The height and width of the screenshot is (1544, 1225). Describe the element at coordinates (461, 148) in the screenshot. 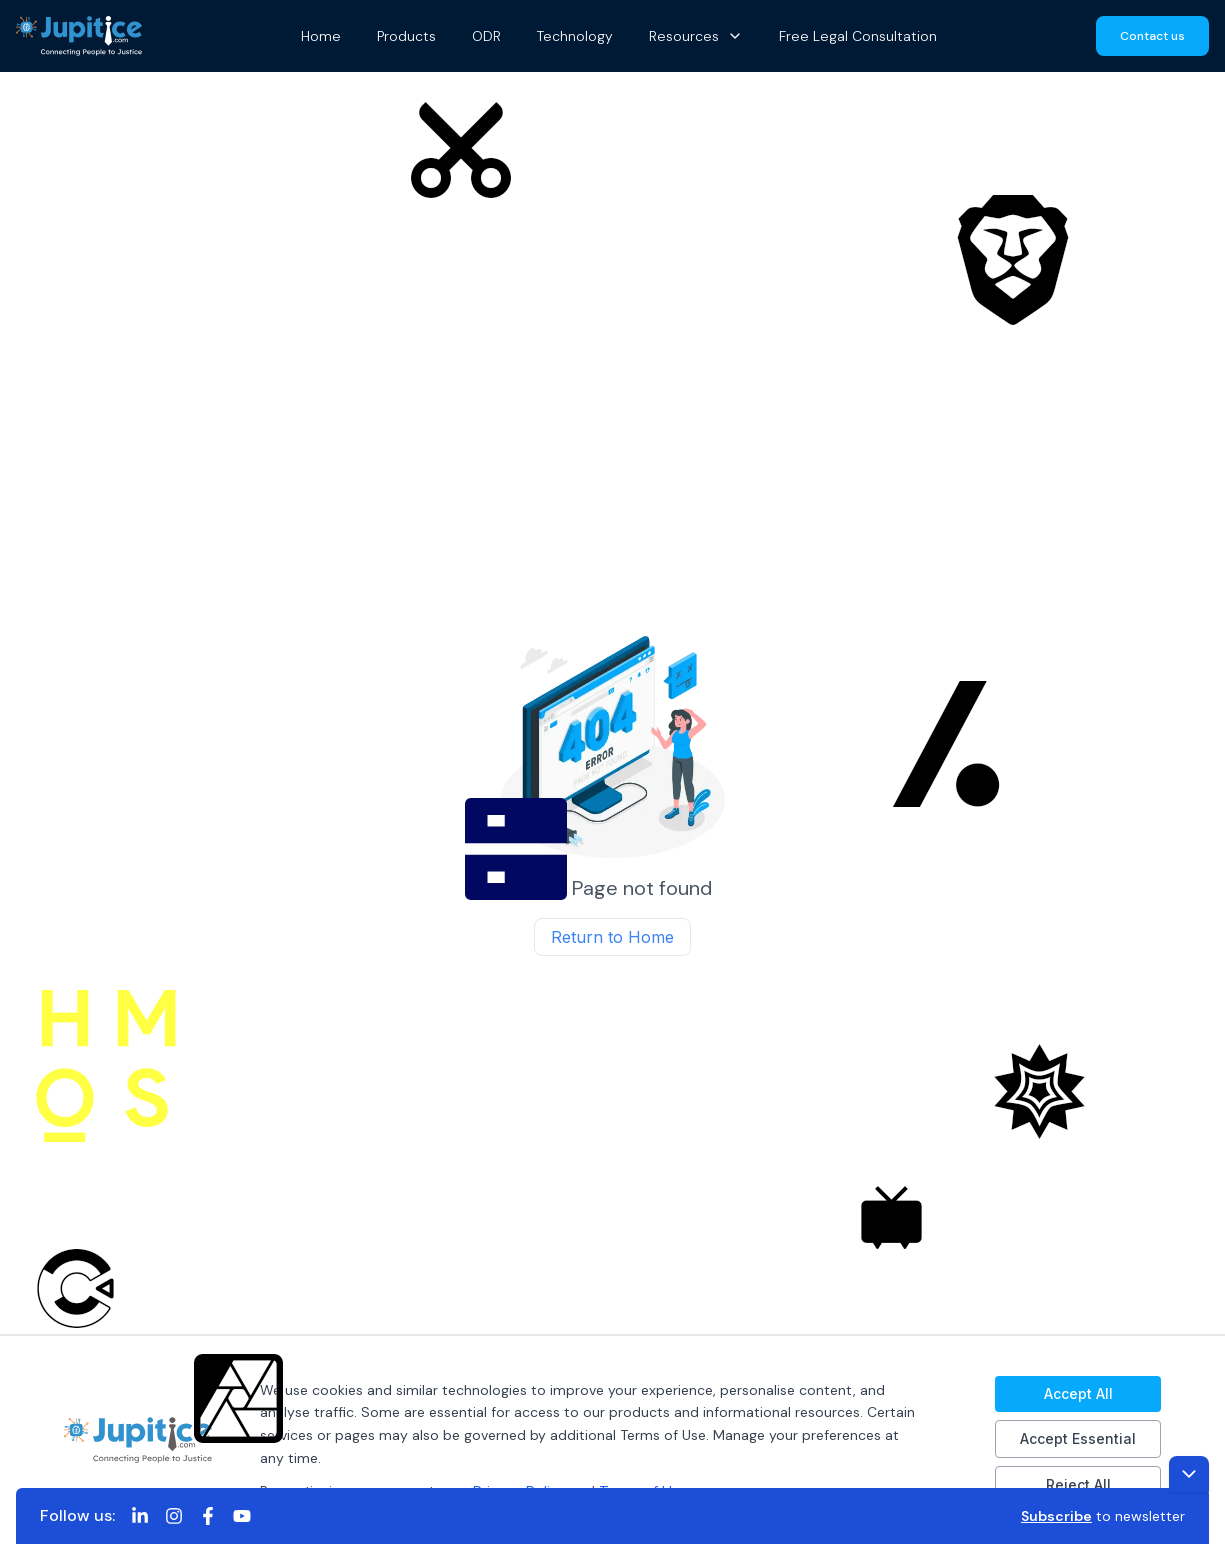

I see `cut selected content` at that location.